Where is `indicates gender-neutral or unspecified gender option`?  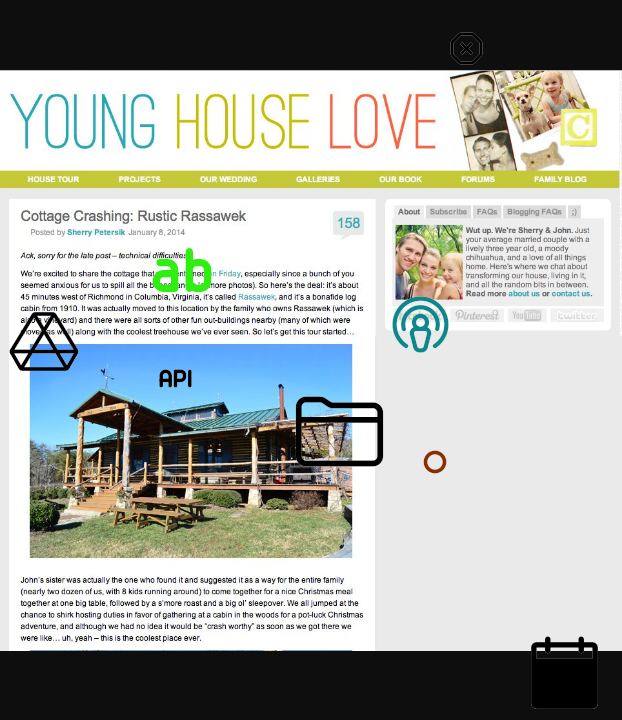 indicates gender-neutral or unspecified gender option is located at coordinates (435, 462).